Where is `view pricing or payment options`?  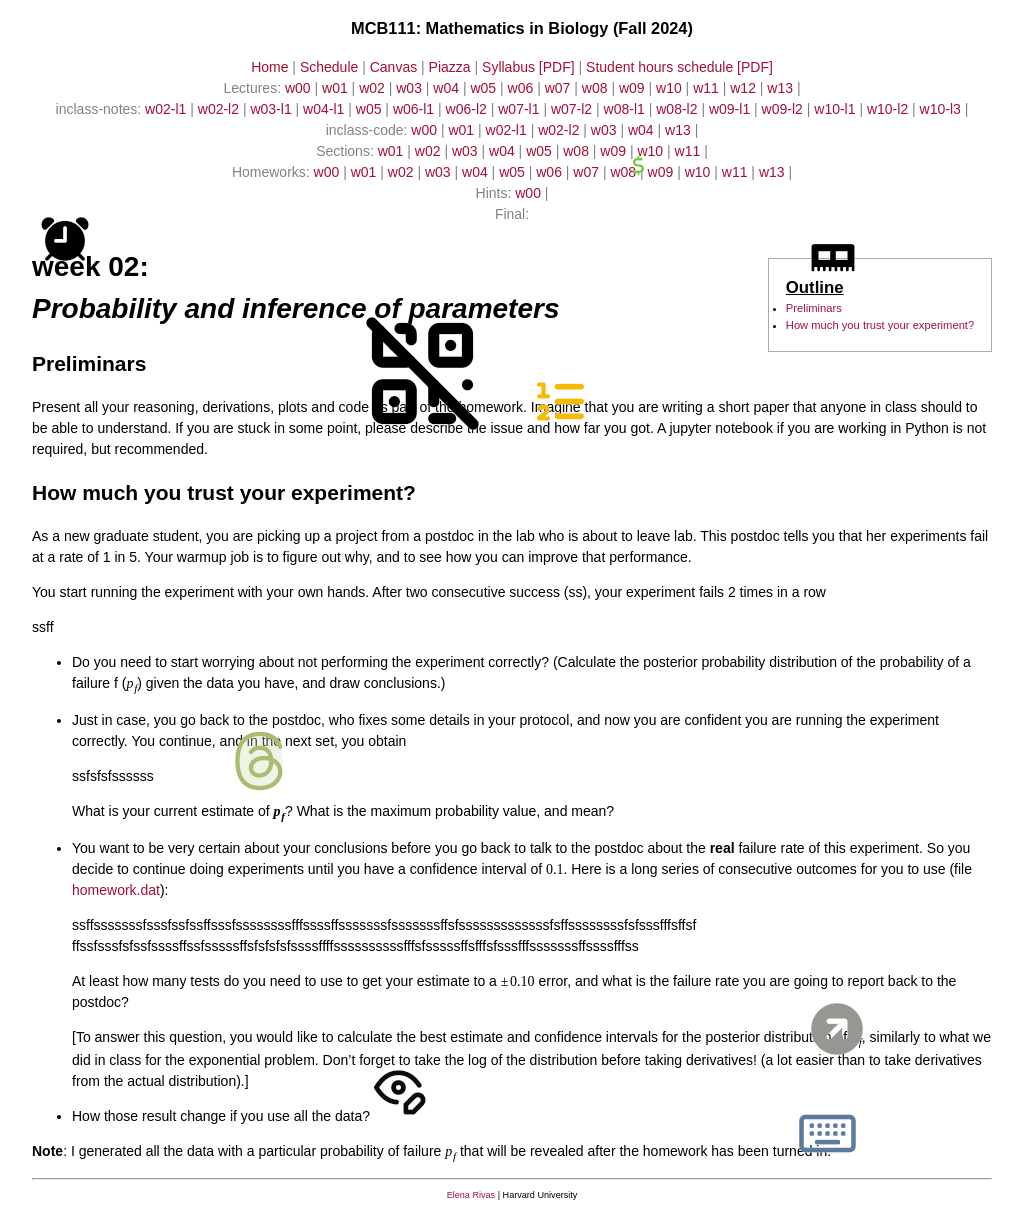
view pricing or payment options is located at coordinates (638, 165).